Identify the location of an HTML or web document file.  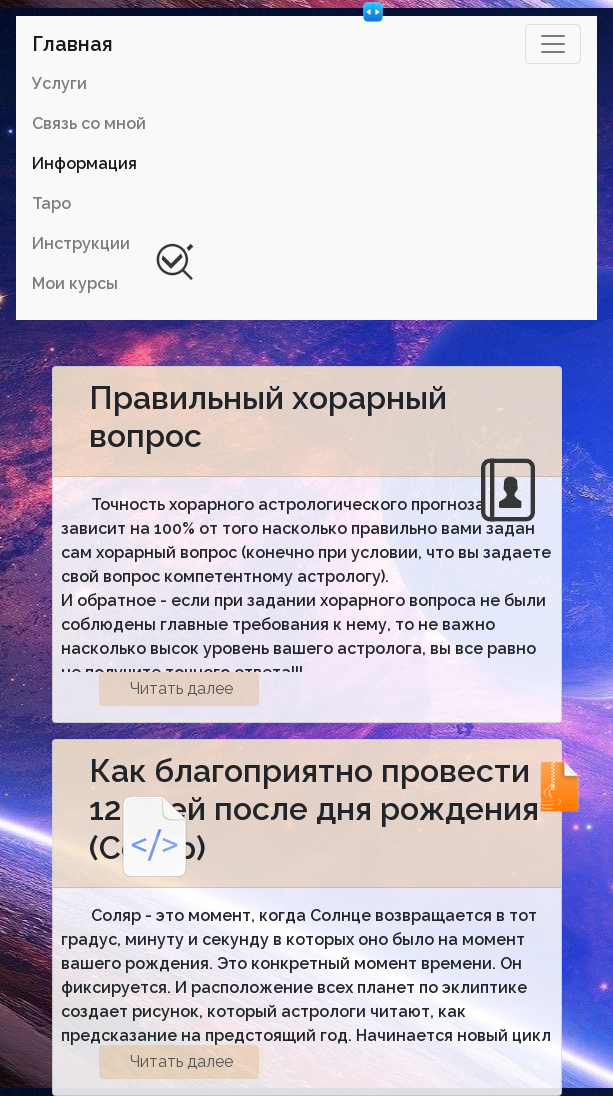
(154, 836).